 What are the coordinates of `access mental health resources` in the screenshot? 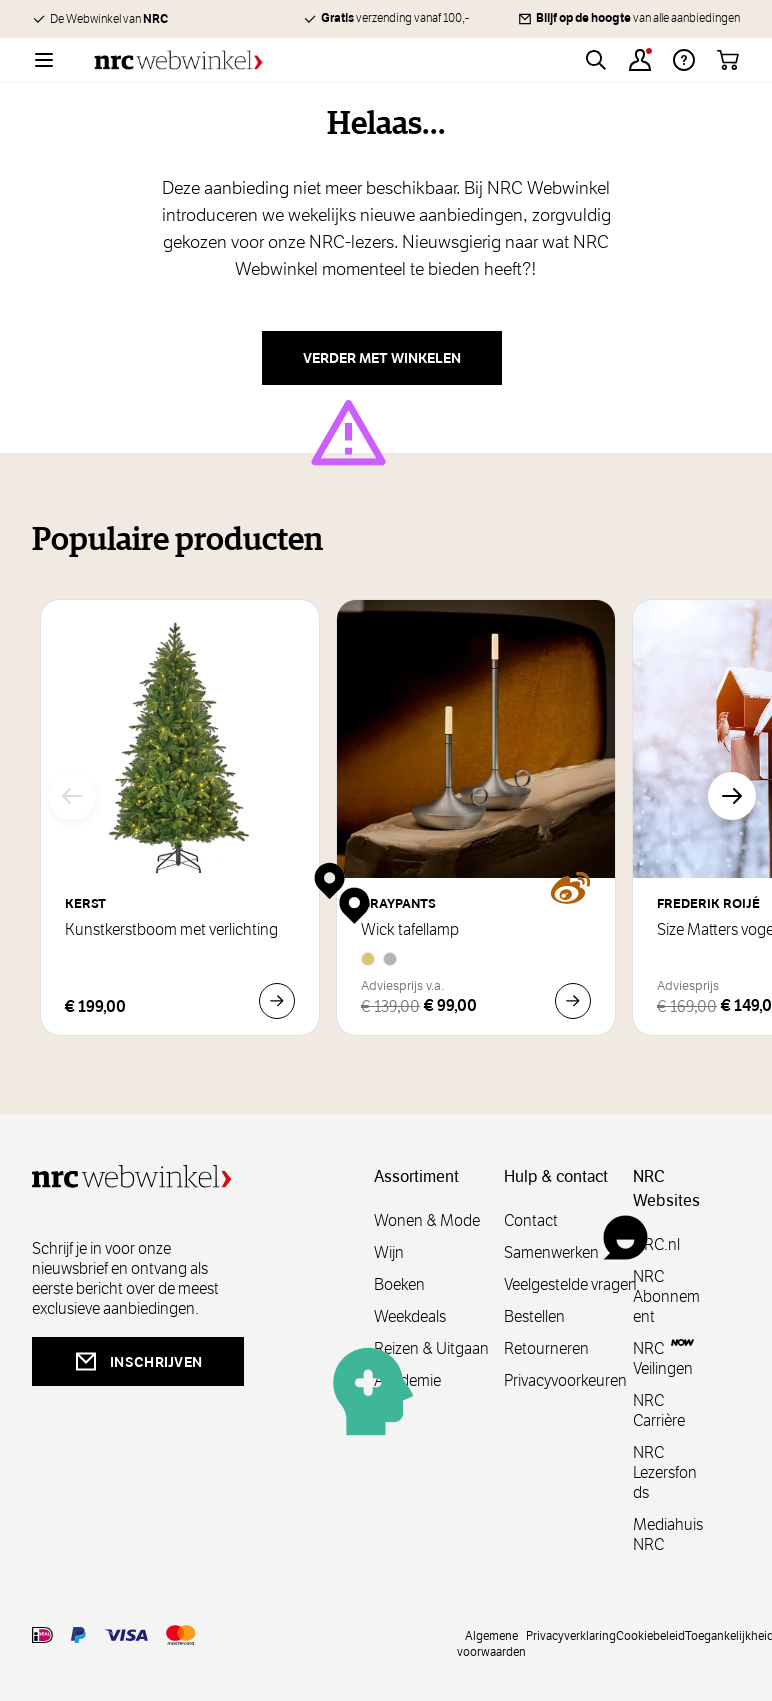 It's located at (372, 1391).